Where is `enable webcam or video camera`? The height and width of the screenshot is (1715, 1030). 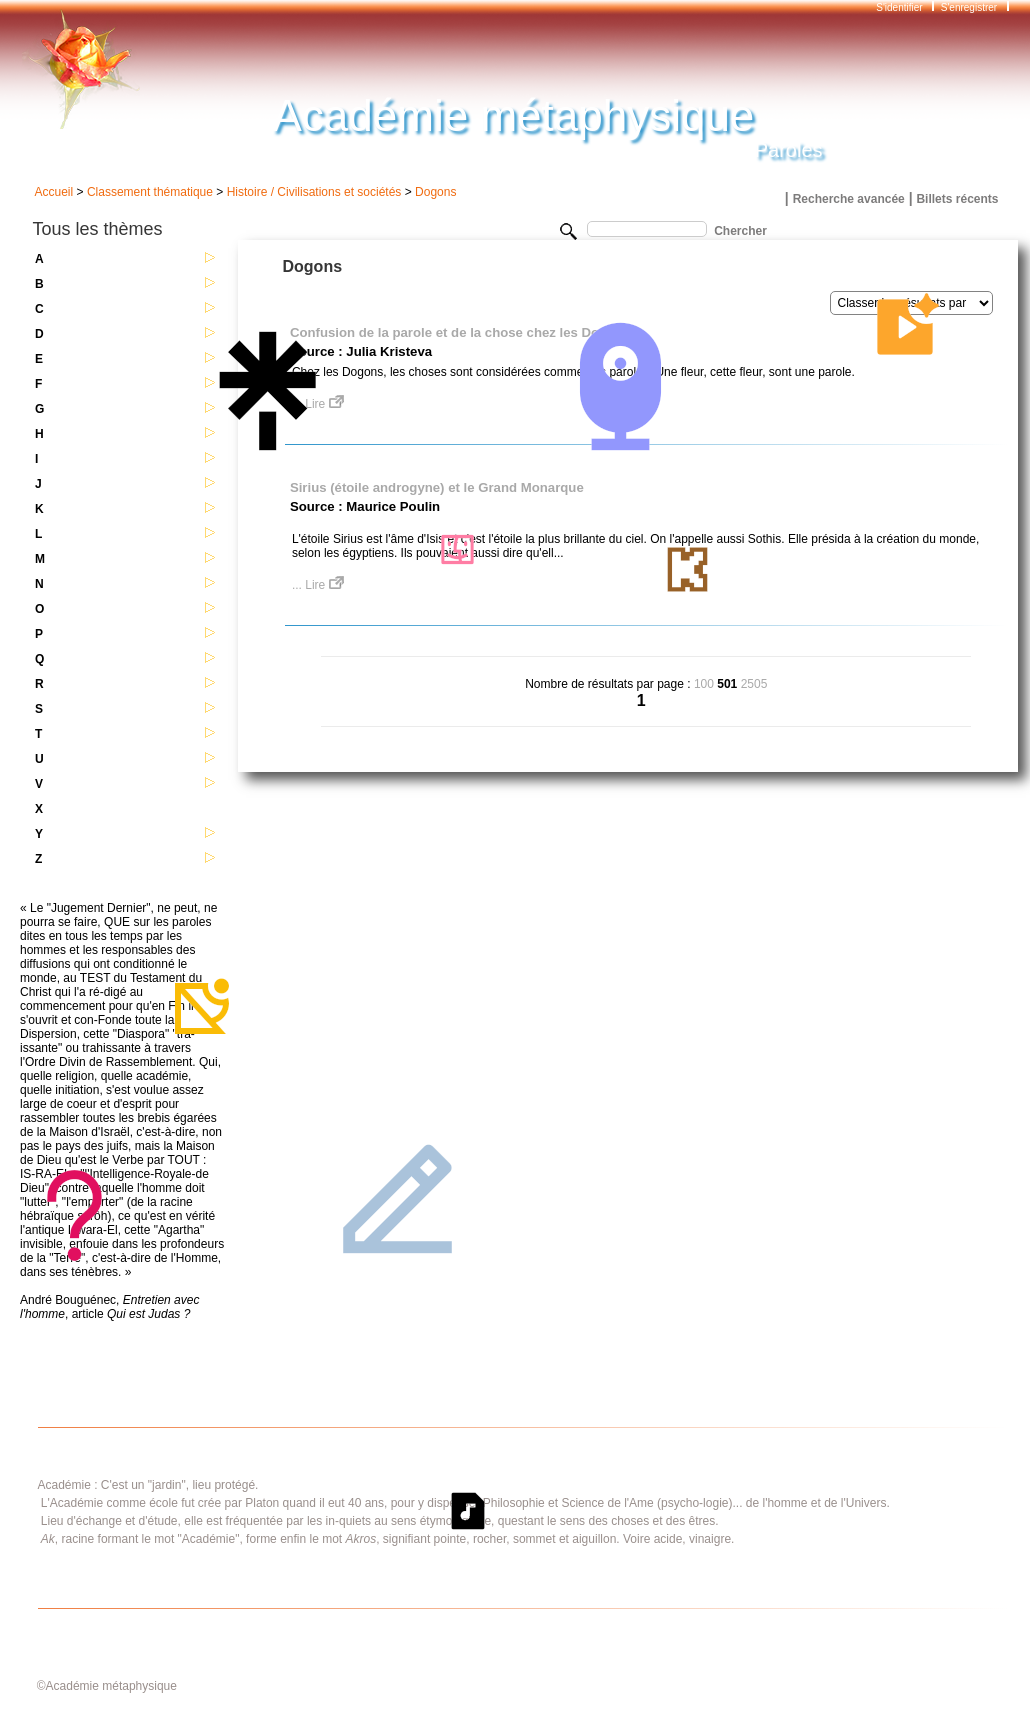 enable webcam or video camera is located at coordinates (620, 386).